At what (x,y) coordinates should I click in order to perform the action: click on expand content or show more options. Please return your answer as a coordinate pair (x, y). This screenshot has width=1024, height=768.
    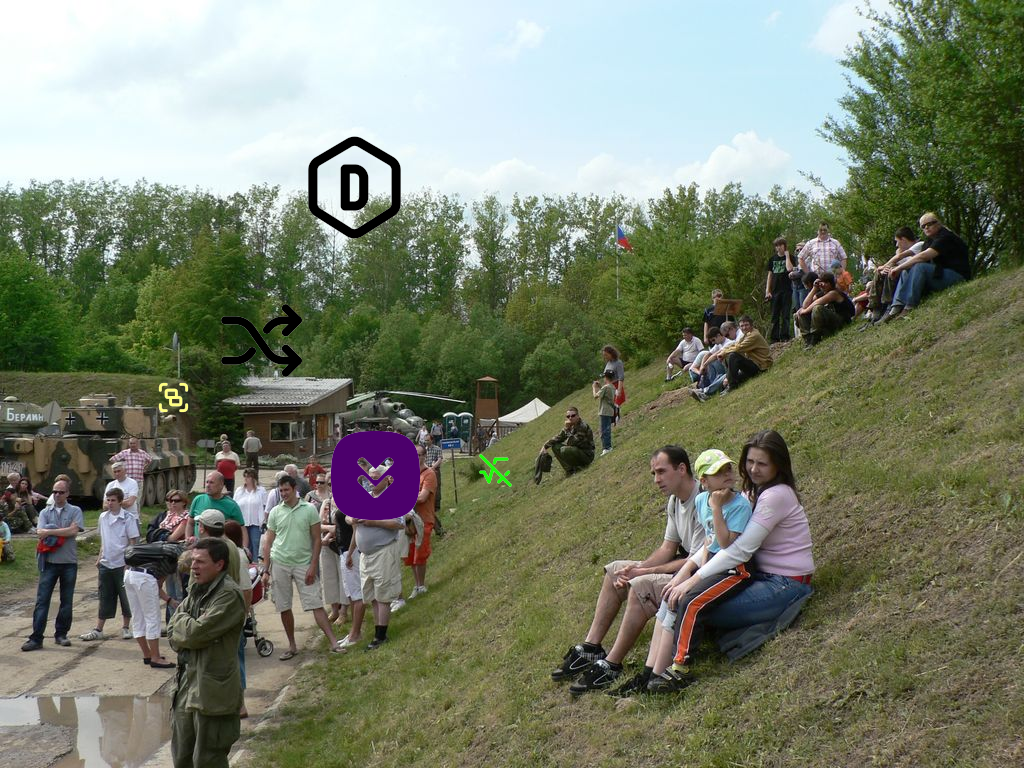
    Looking at the image, I should click on (375, 475).